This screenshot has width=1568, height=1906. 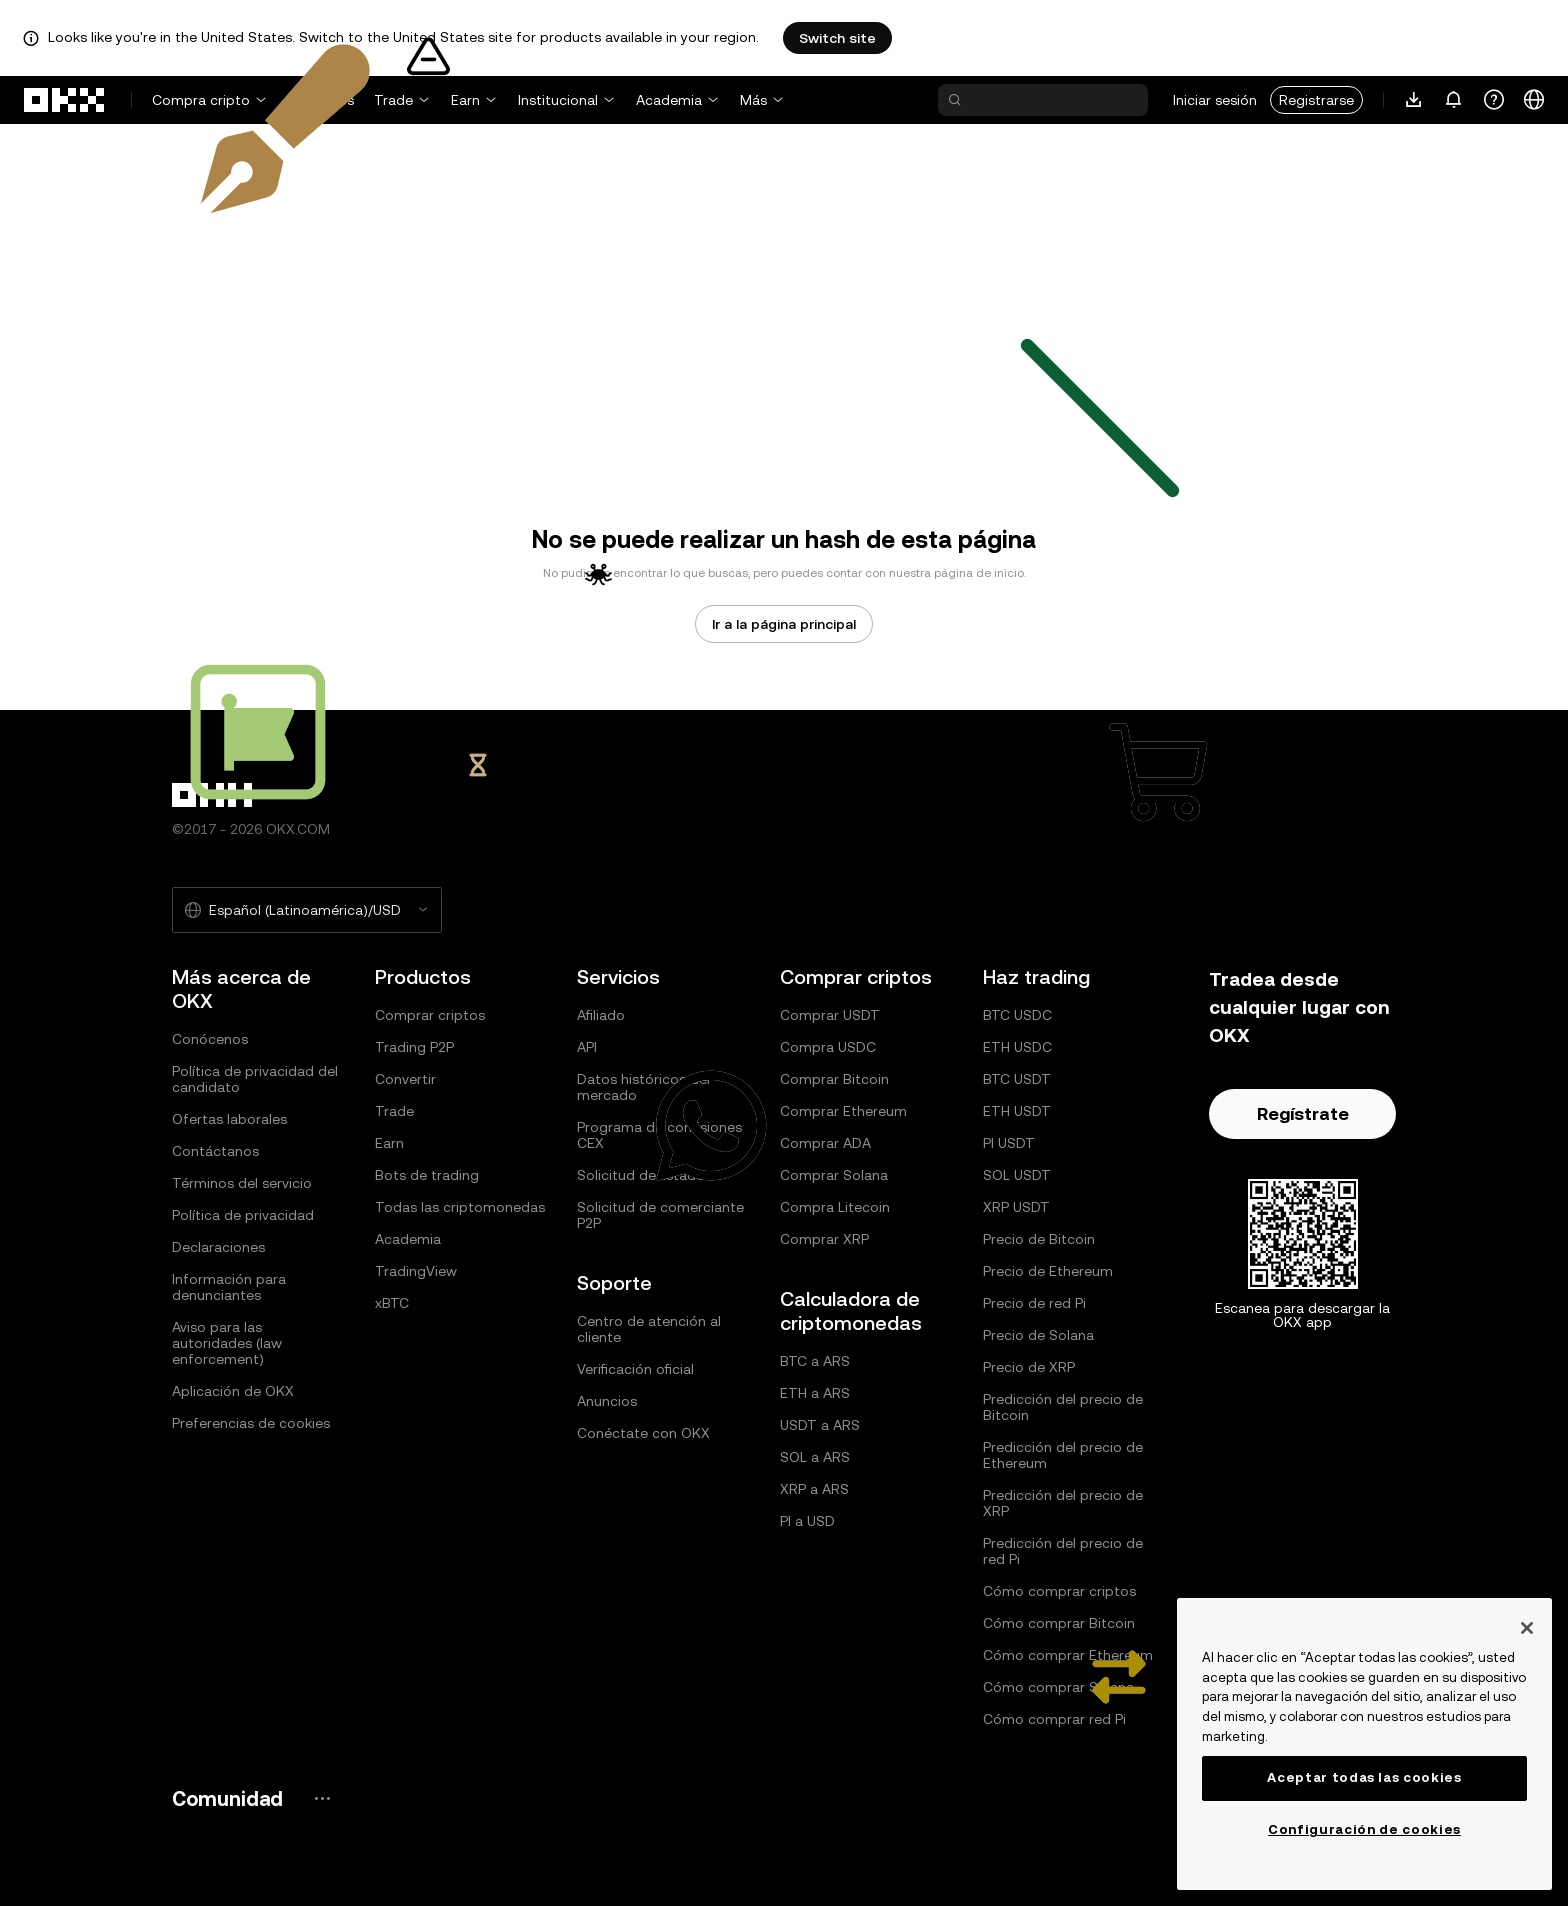 What do you see at coordinates (711, 1126) in the screenshot?
I see `open WhatsApp messaging app` at bounding box center [711, 1126].